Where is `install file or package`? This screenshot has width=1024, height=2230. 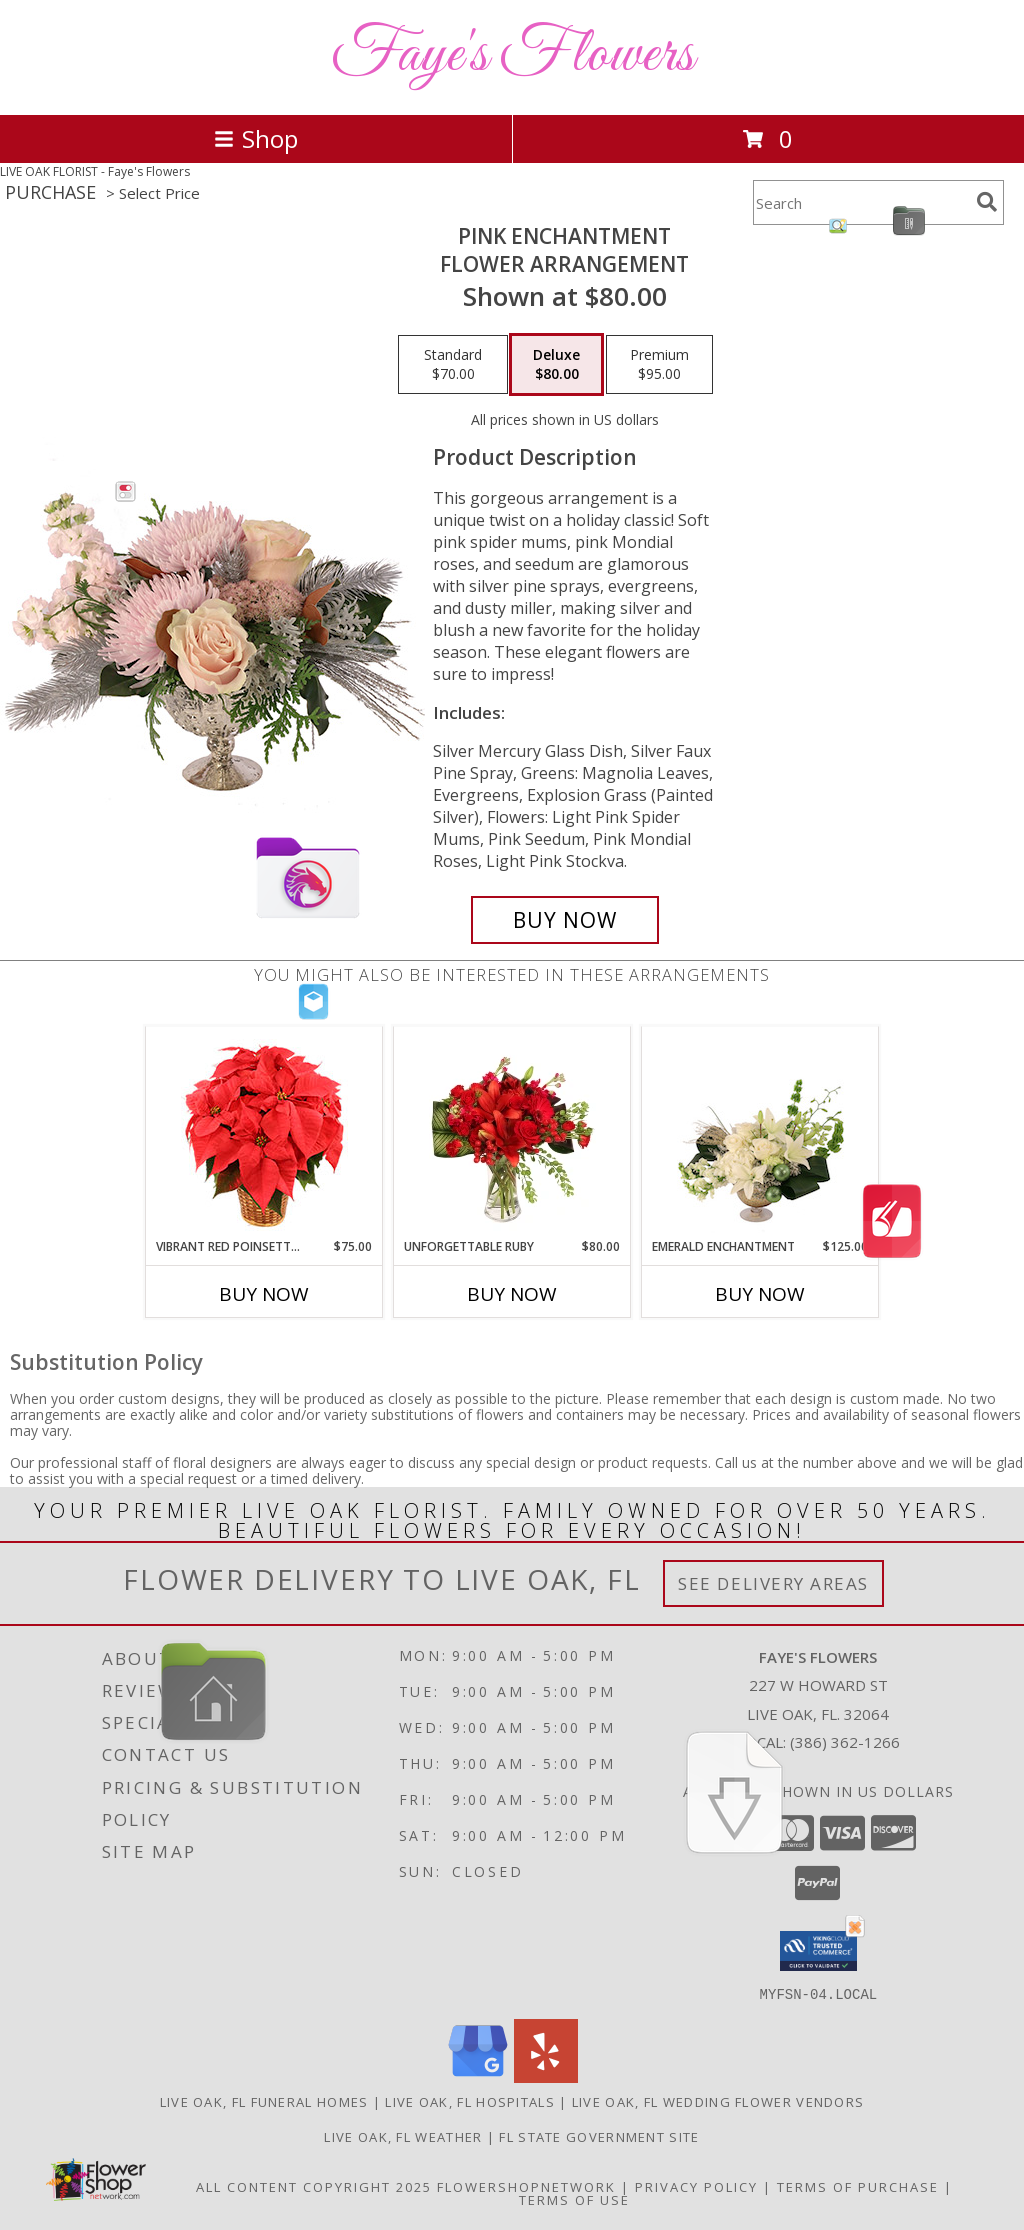 install file or package is located at coordinates (734, 1792).